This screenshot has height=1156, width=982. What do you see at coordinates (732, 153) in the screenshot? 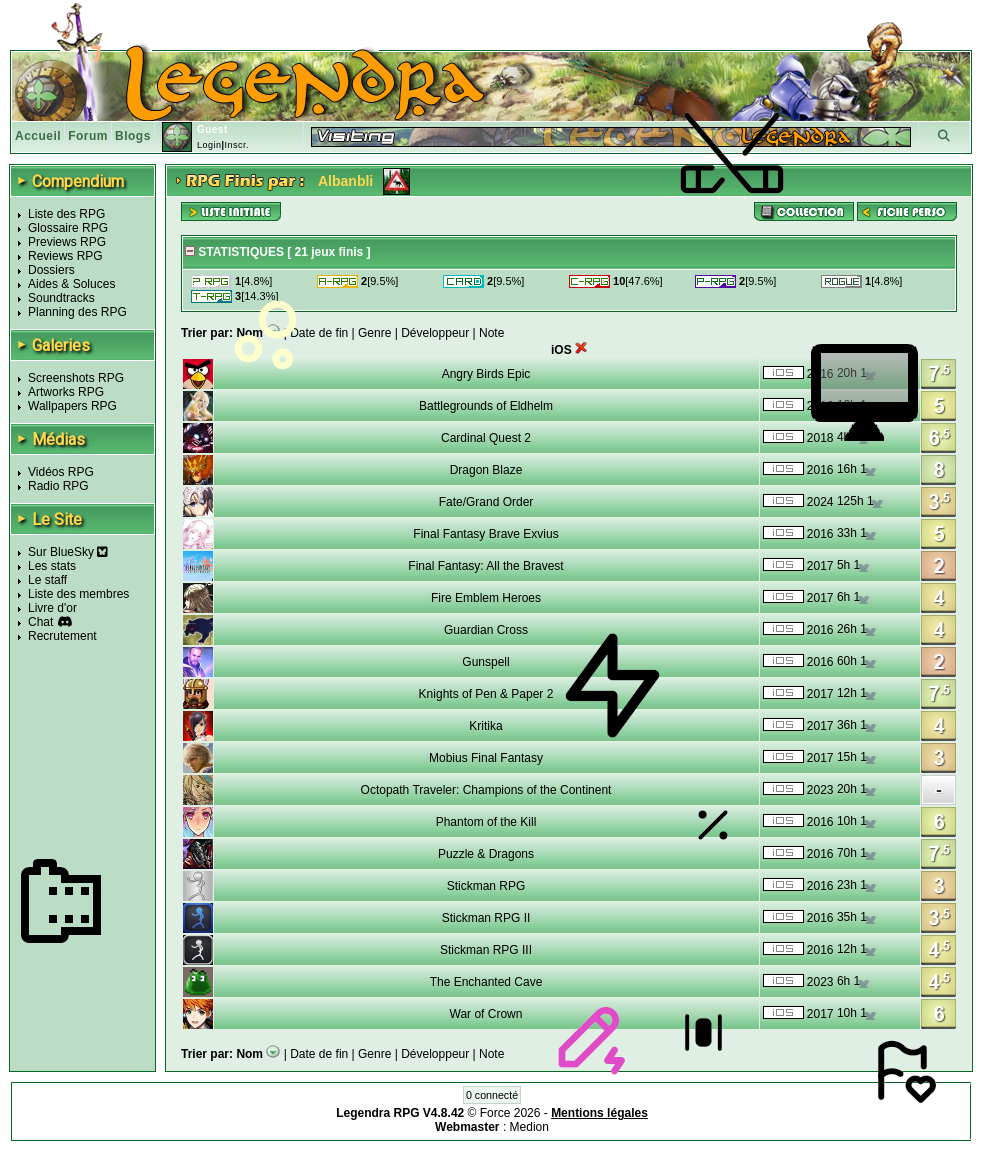
I see `view hockey scores or sports updates` at bounding box center [732, 153].